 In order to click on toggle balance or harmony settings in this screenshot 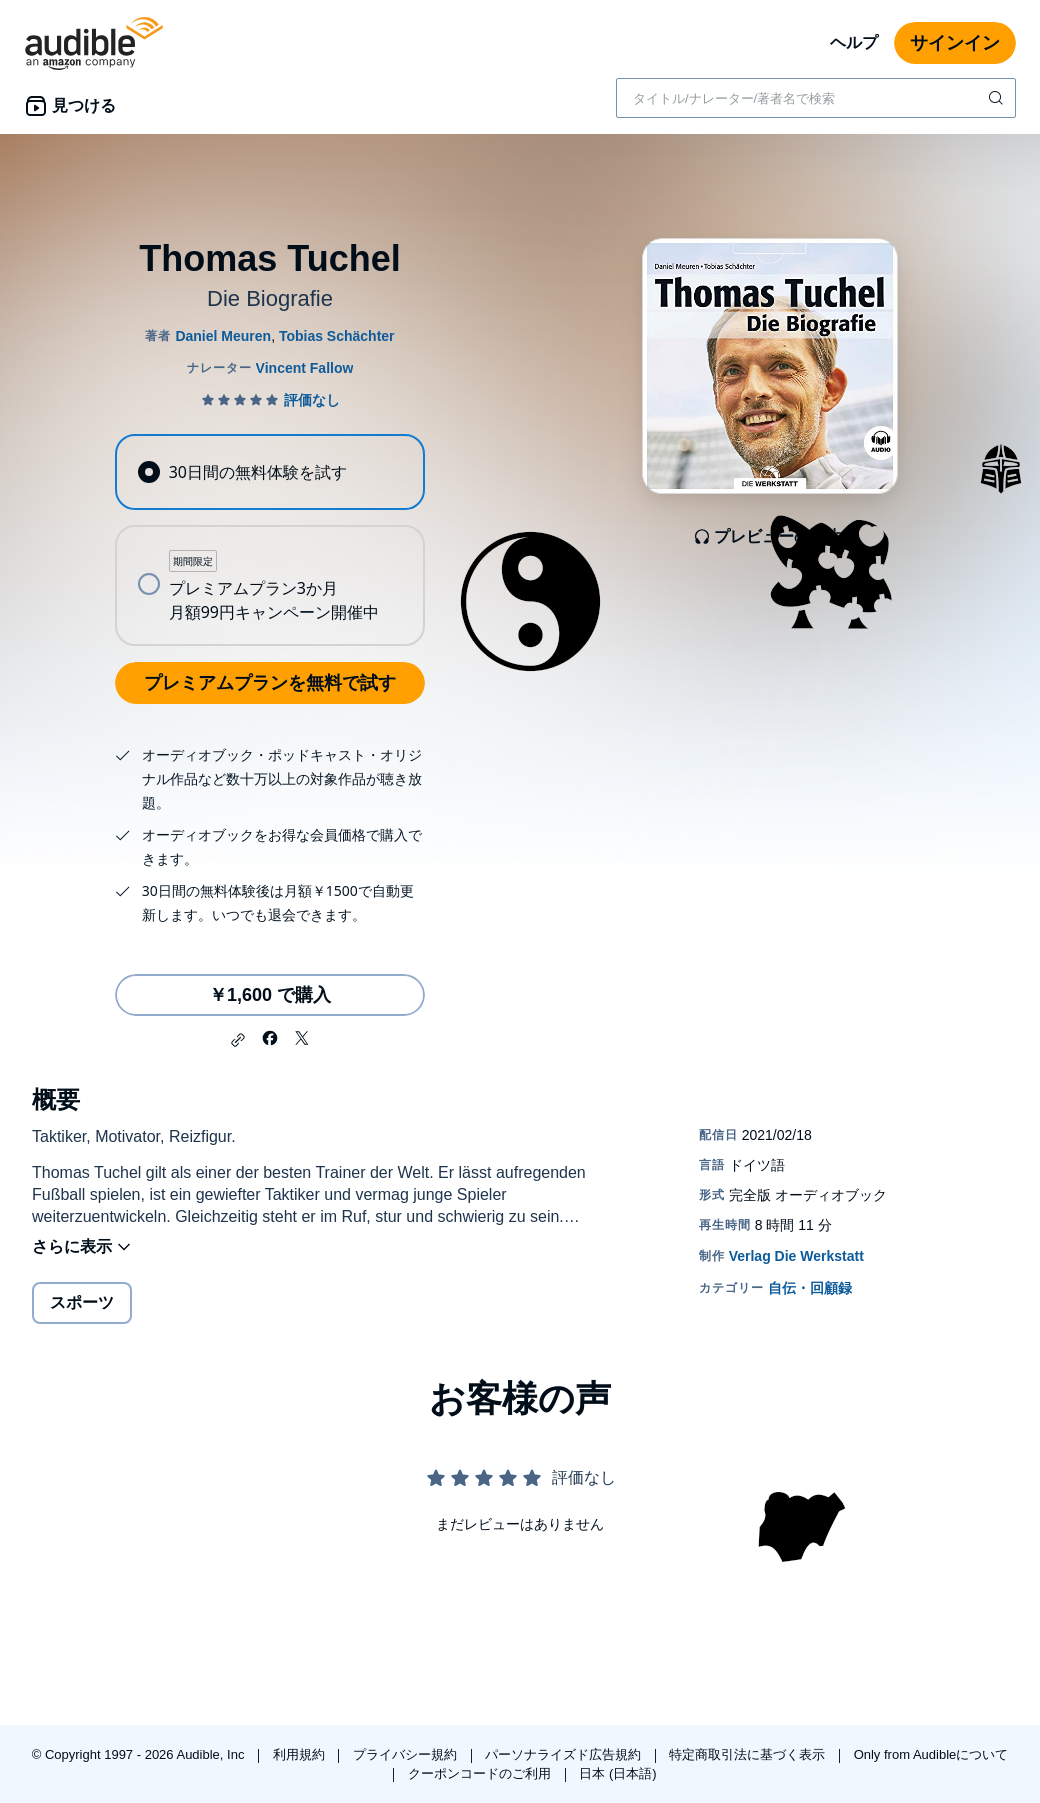, I will do `click(530, 601)`.